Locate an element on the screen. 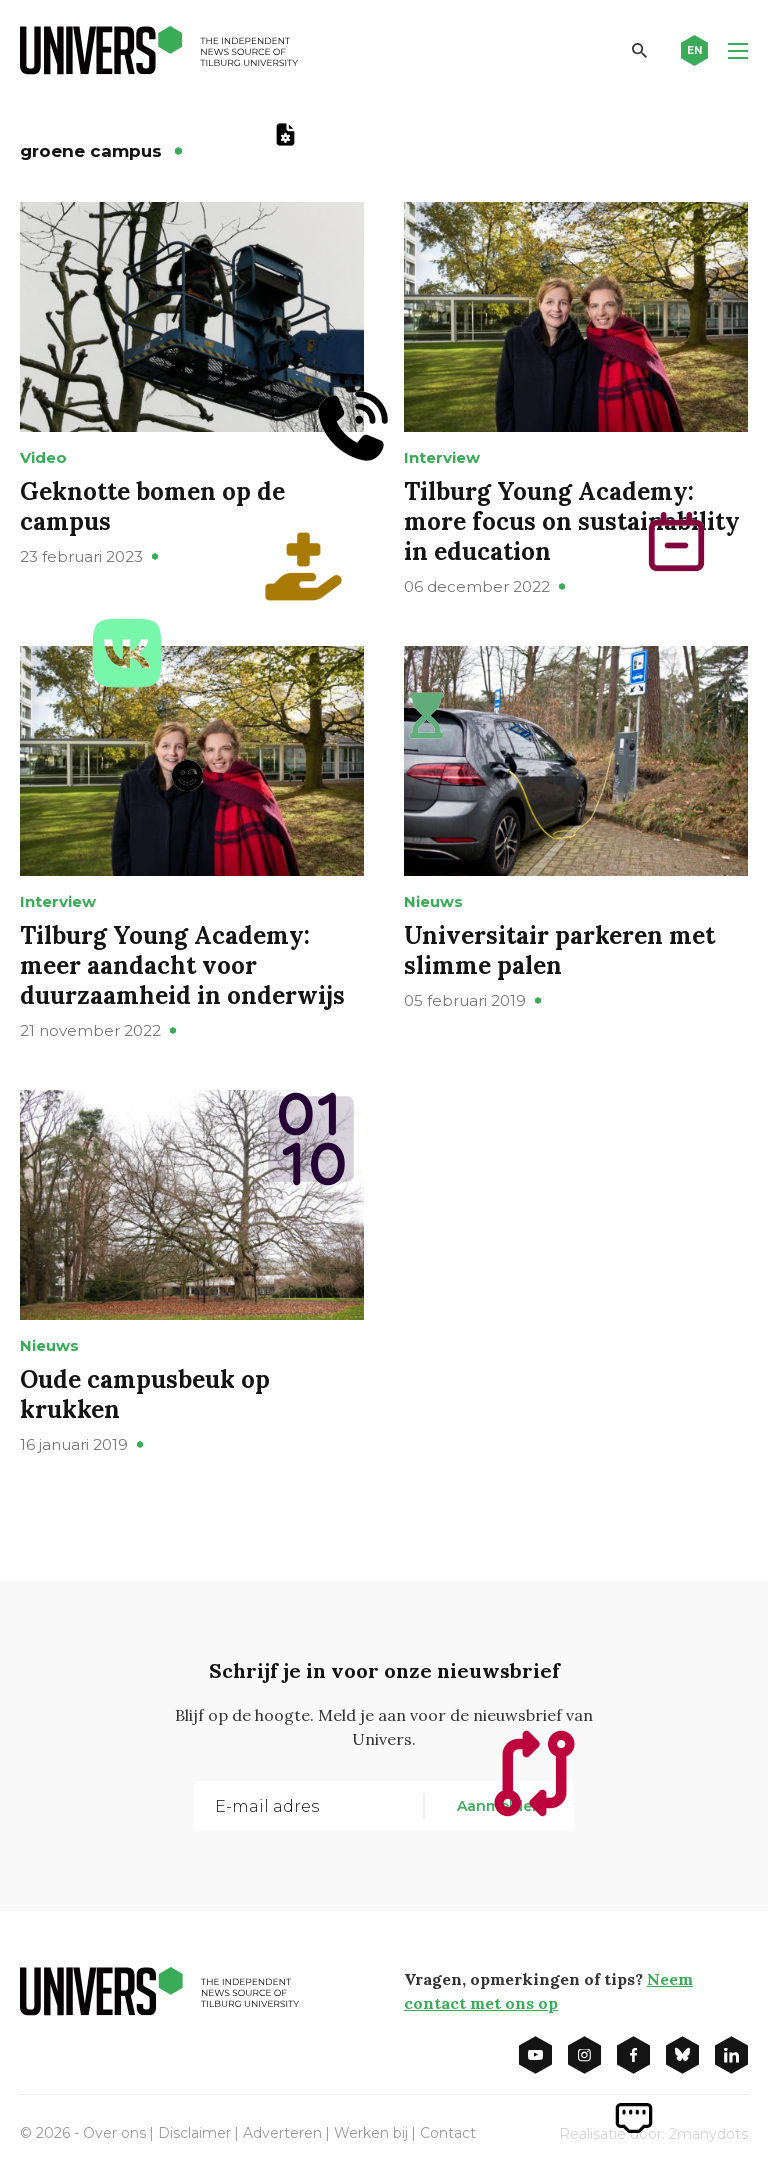 This screenshot has width=768, height=2175. adjust call volume settings is located at coordinates (351, 428).